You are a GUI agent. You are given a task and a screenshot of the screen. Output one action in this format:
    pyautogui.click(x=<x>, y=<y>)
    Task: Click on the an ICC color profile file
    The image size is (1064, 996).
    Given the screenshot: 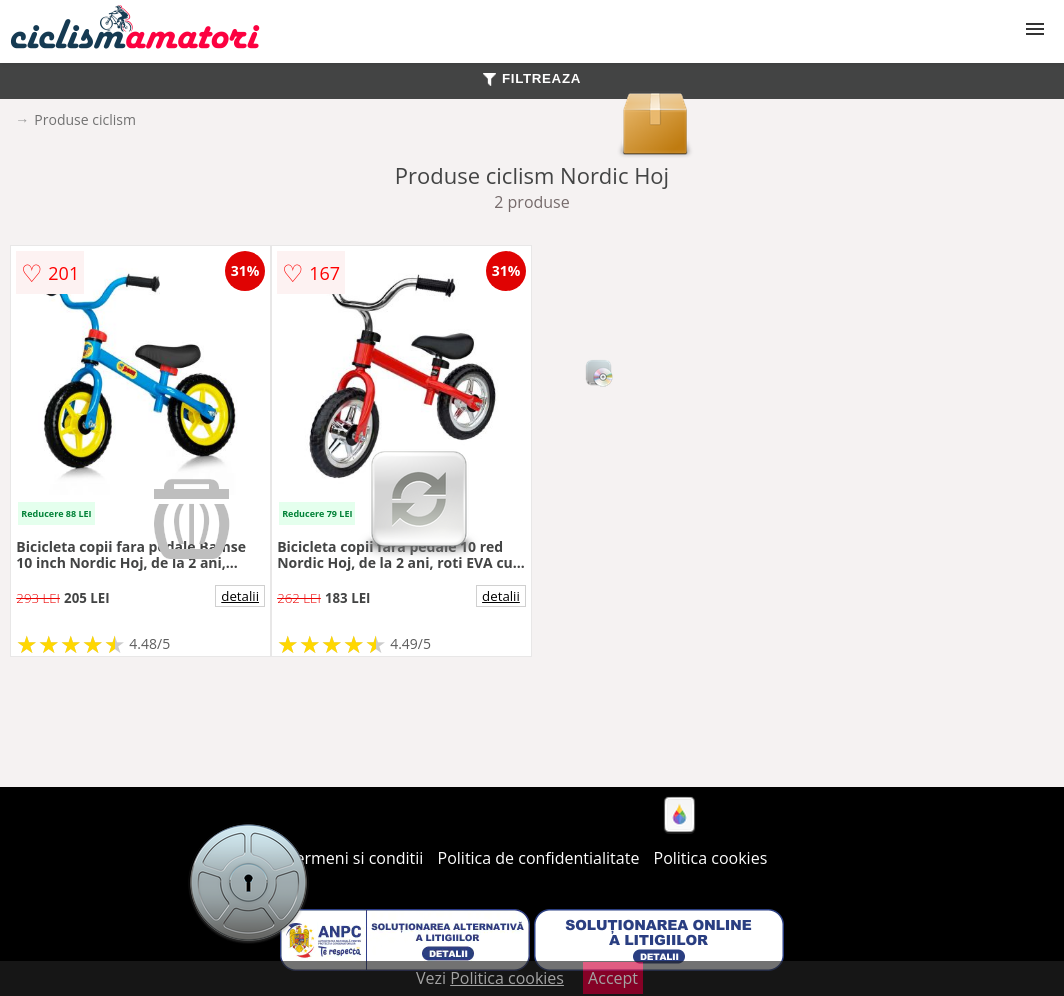 What is the action you would take?
    pyautogui.click(x=679, y=814)
    